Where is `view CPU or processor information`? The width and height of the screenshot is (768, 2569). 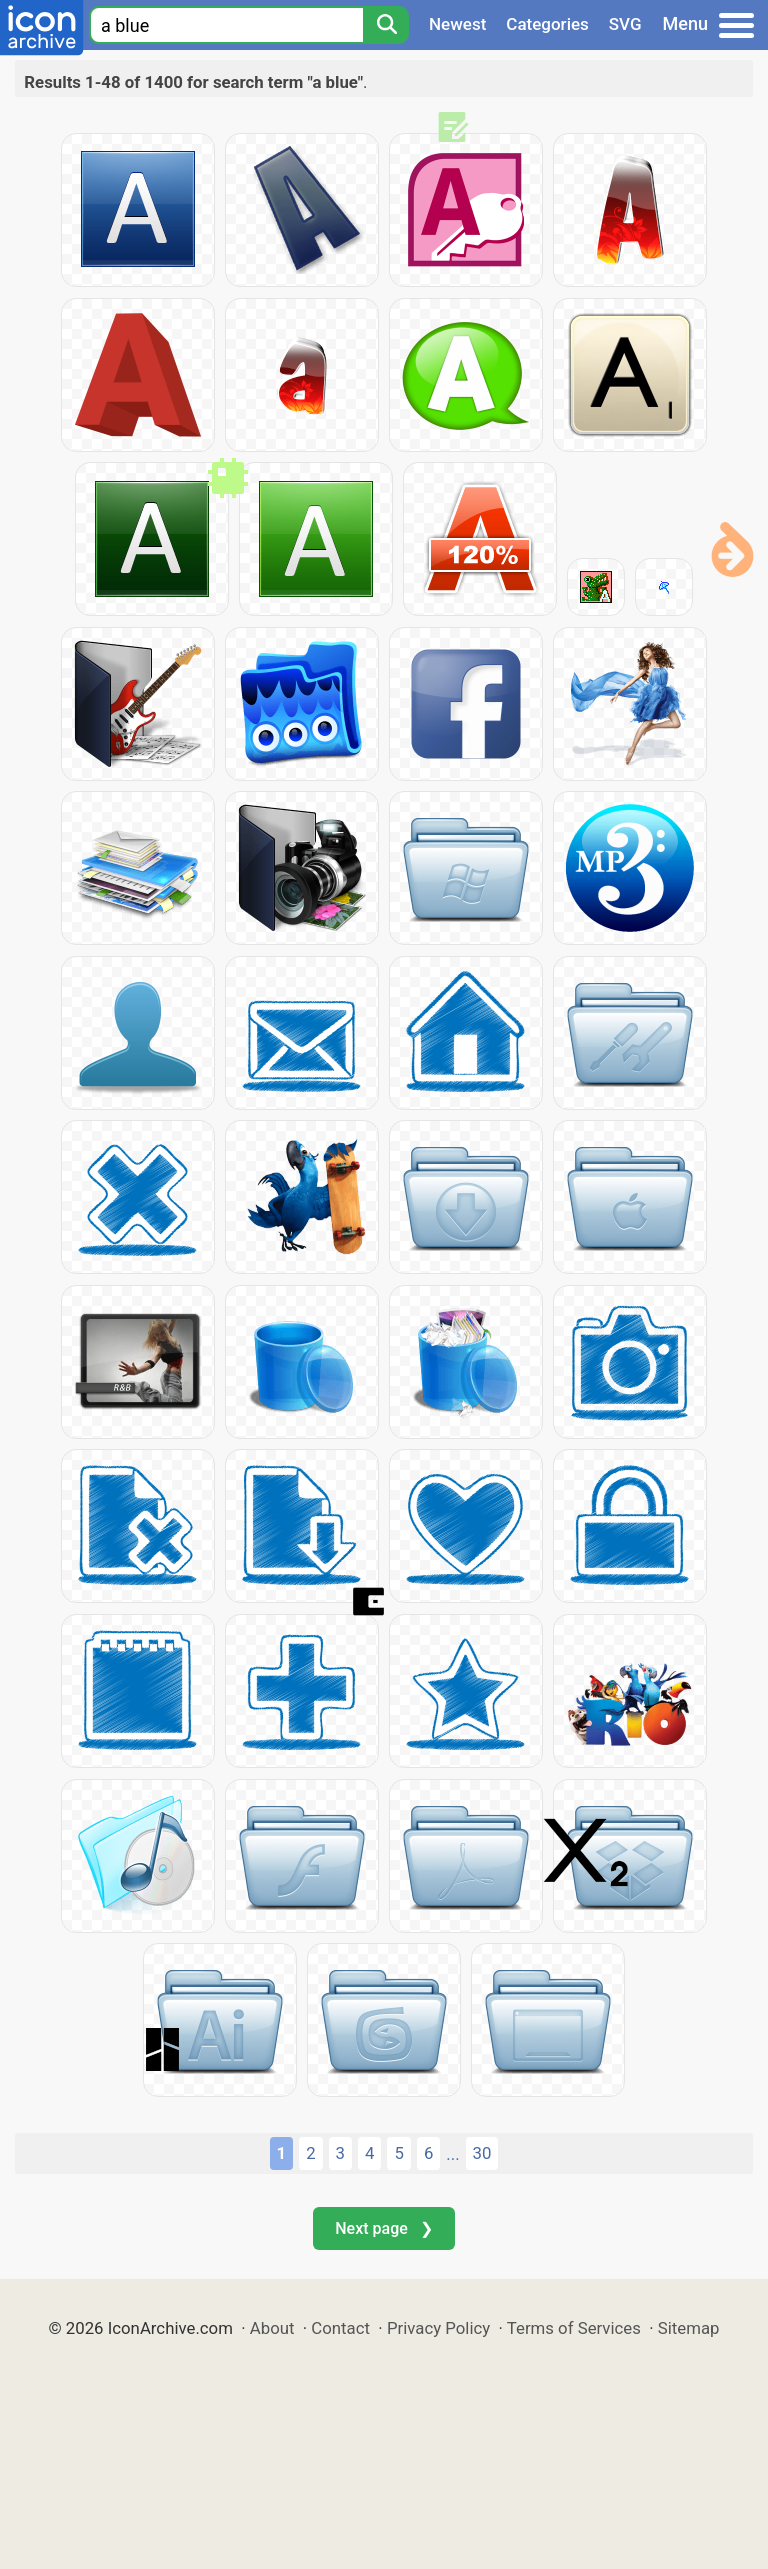
view CPU or processor information is located at coordinates (228, 478).